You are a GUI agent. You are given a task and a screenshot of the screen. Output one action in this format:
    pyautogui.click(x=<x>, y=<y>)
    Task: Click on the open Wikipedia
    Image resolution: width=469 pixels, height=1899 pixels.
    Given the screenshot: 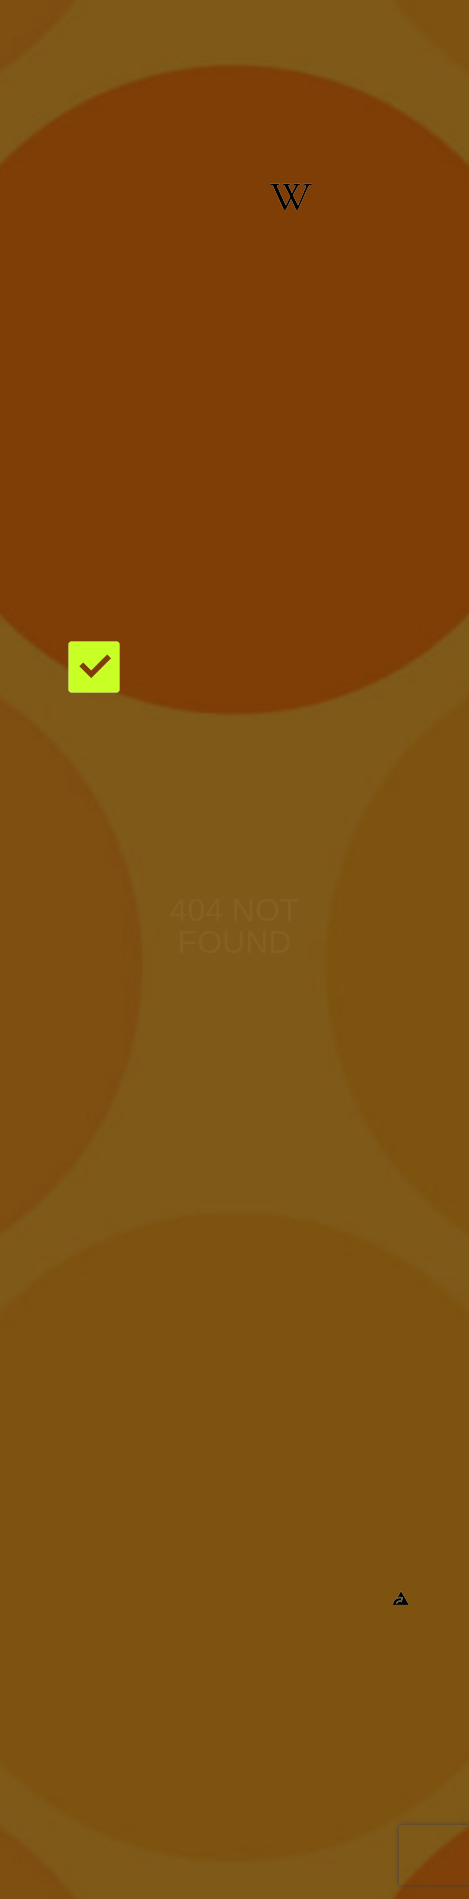 What is the action you would take?
    pyautogui.click(x=291, y=197)
    